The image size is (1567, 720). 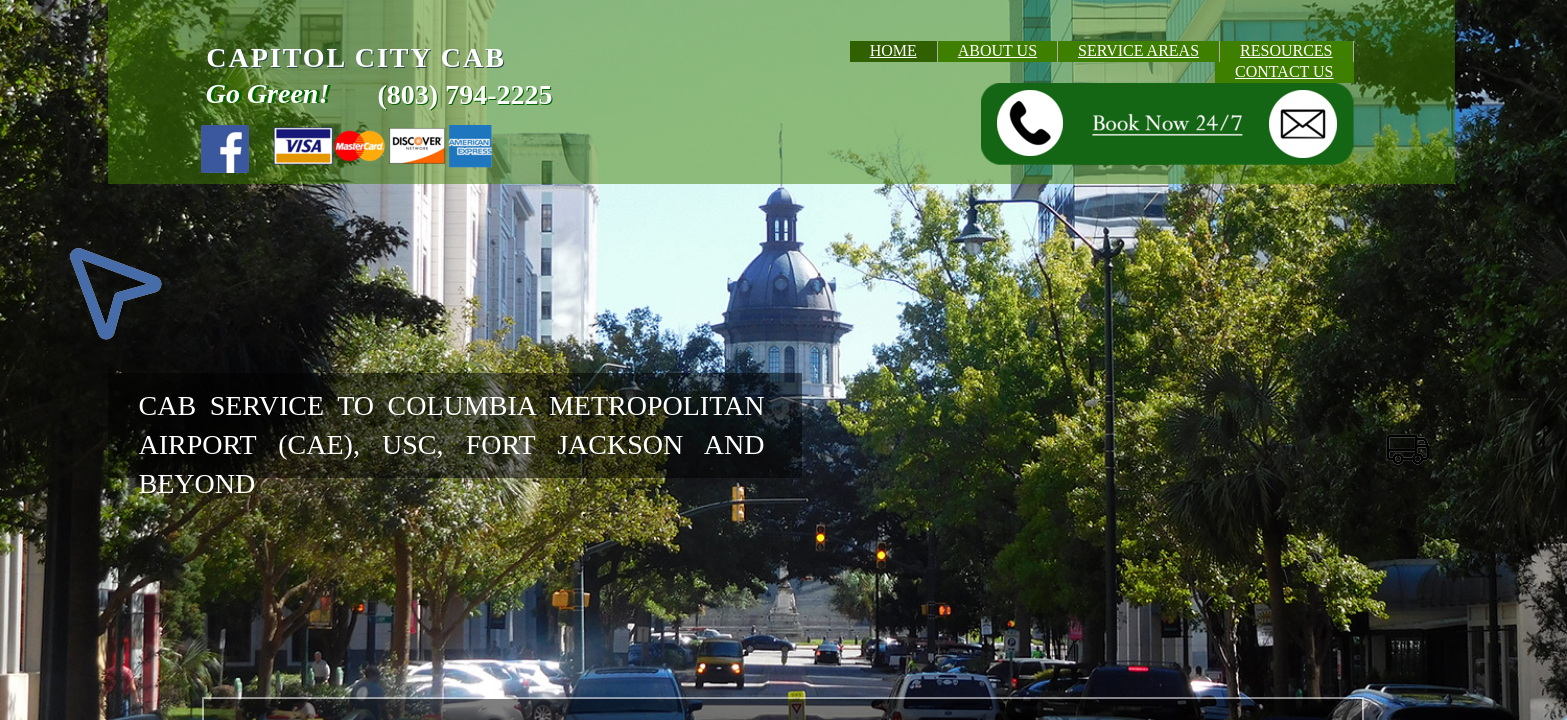 I want to click on track your delivery status, so click(x=1406, y=447).